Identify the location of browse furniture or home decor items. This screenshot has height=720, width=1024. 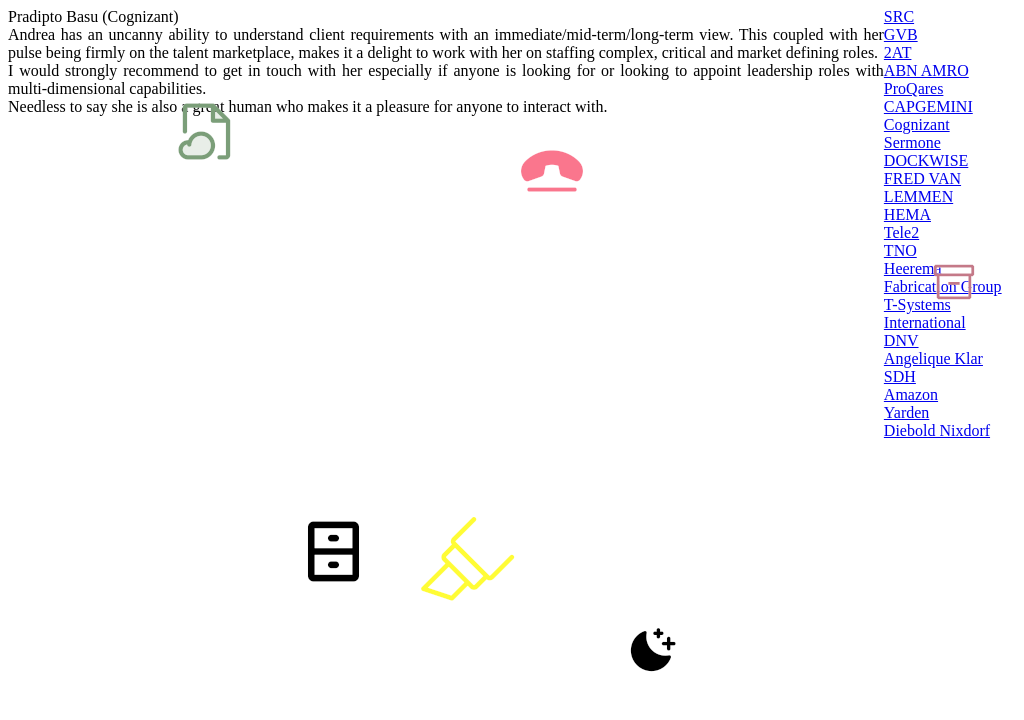
(333, 551).